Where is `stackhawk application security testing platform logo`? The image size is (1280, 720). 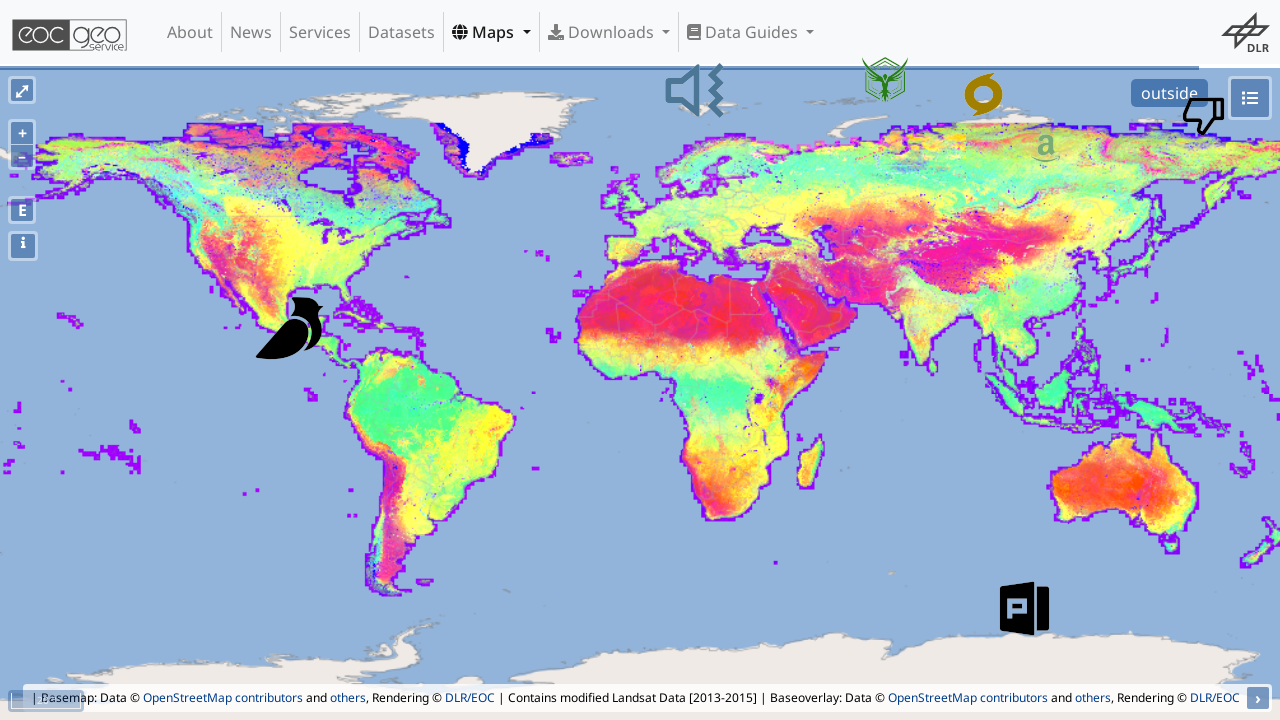
stackhawk application security testing platform logo is located at coordinates (885, 80).